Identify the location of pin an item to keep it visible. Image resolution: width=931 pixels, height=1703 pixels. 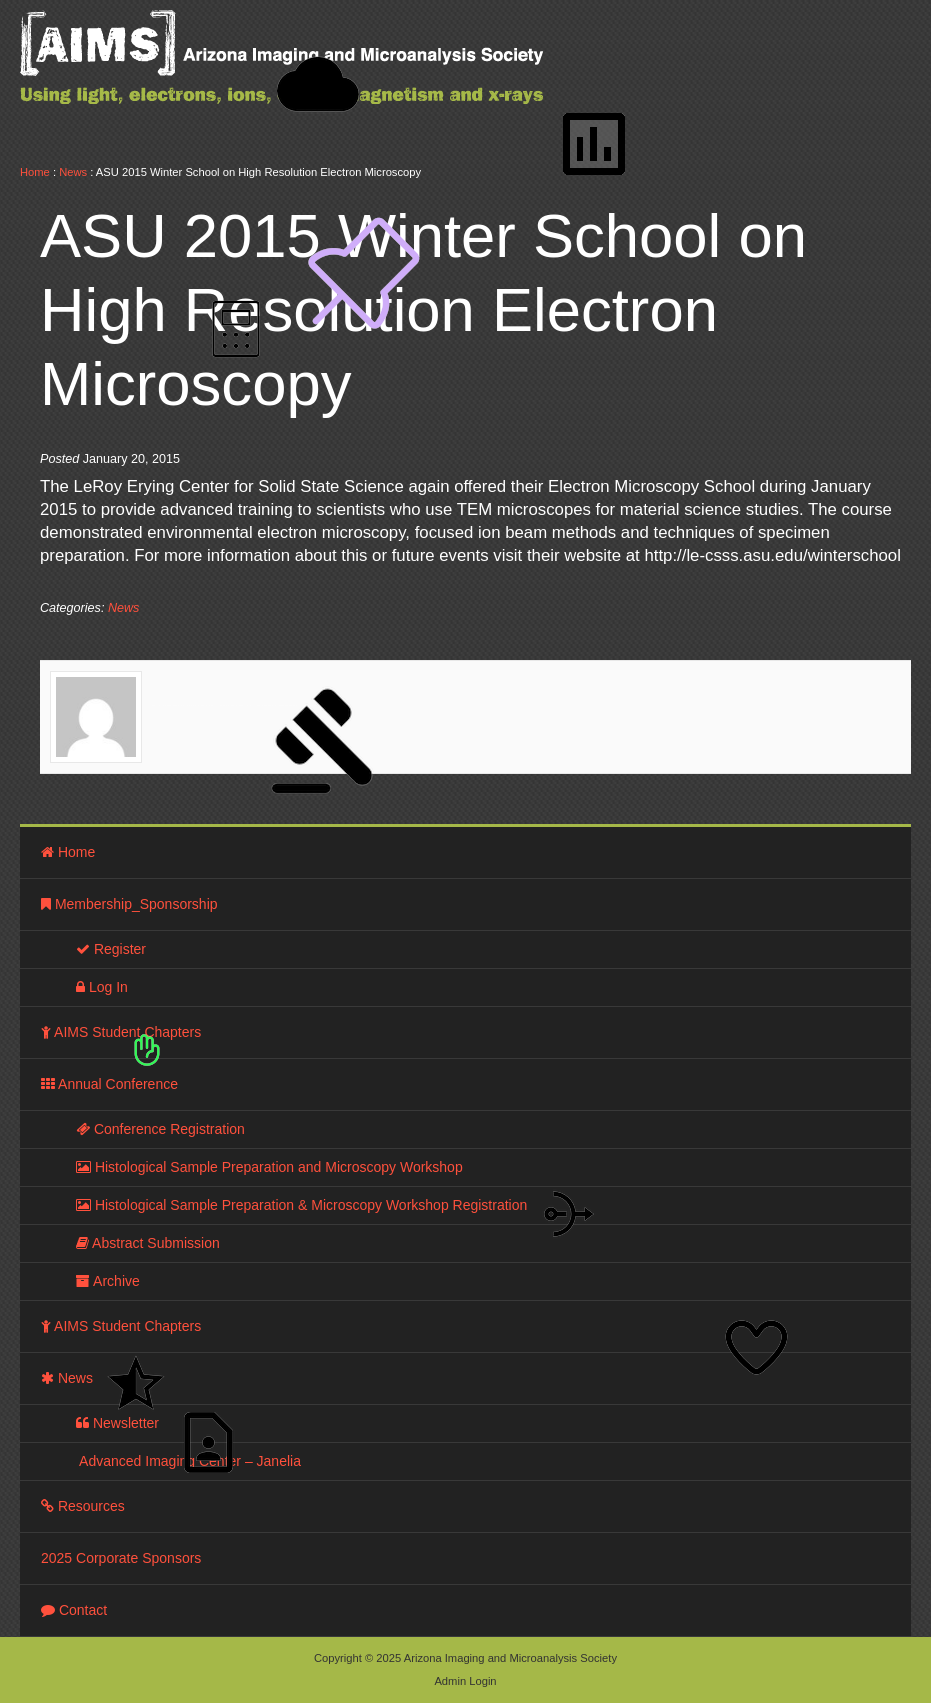
(359, 277).